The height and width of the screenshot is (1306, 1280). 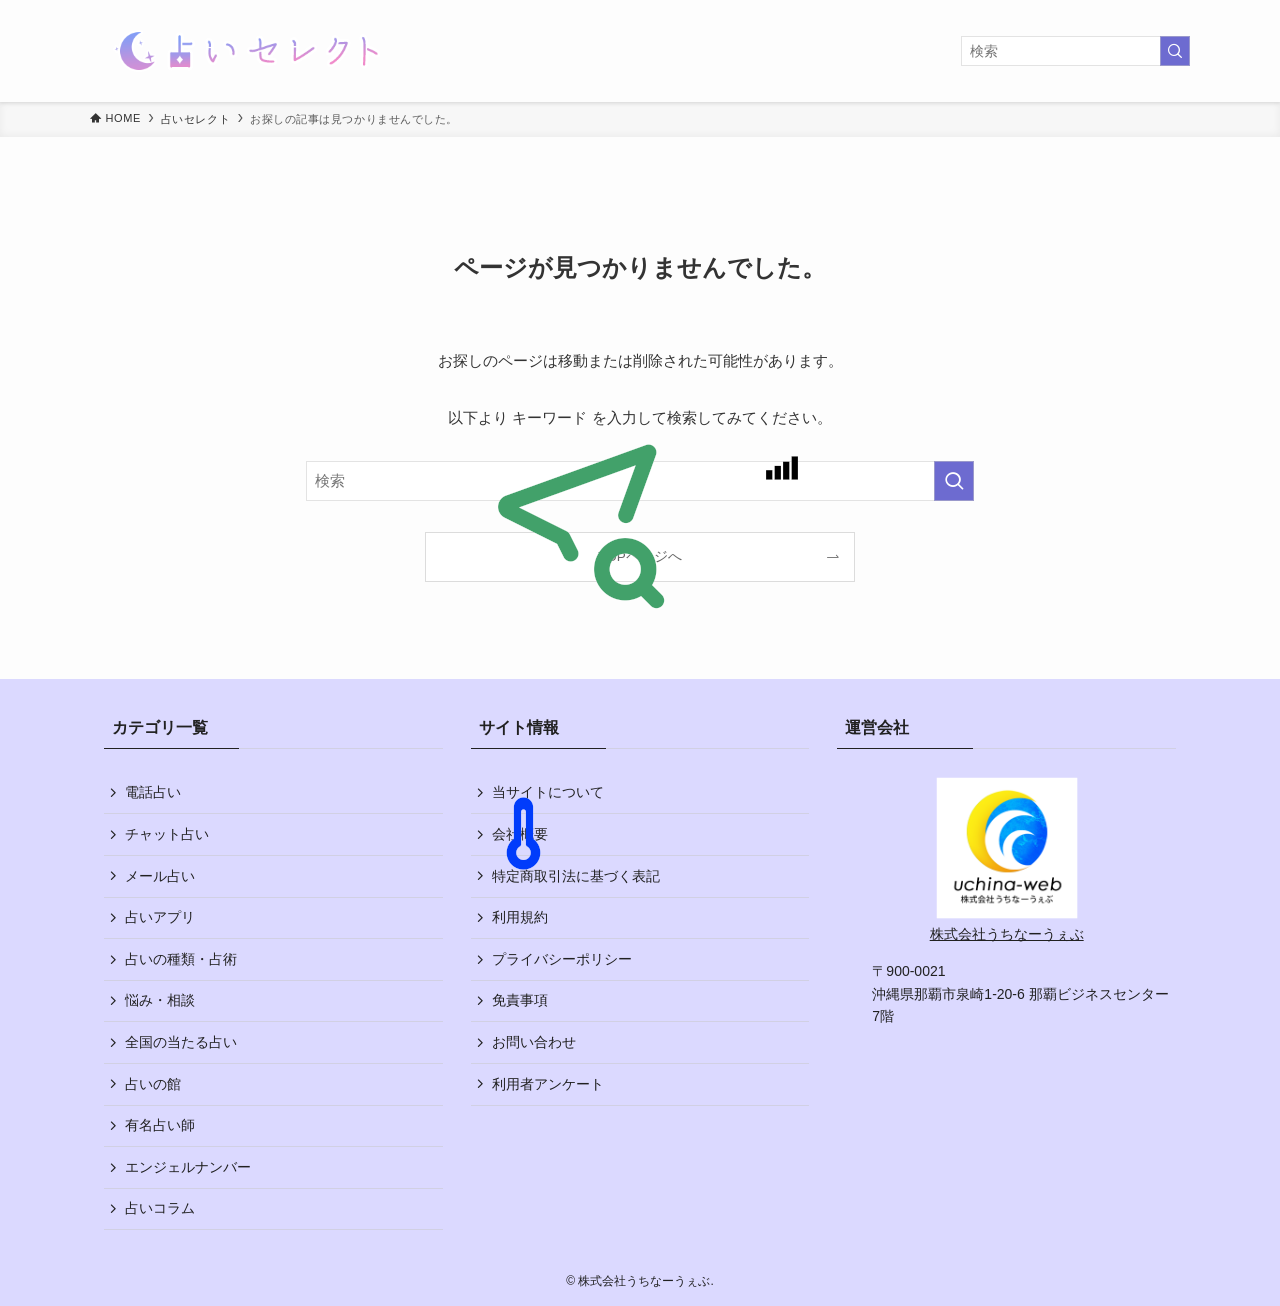 What do you see at coordinates (523, 833) in the screenshot?
I see `view current temperature` at bounding box center [523, 833].